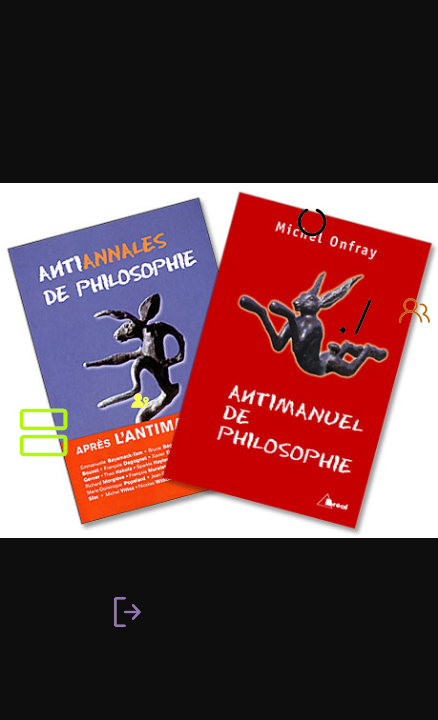 The height and width of the screenshot is (720, 438). I want to click on view team members or collaborators, so click(414, 310).